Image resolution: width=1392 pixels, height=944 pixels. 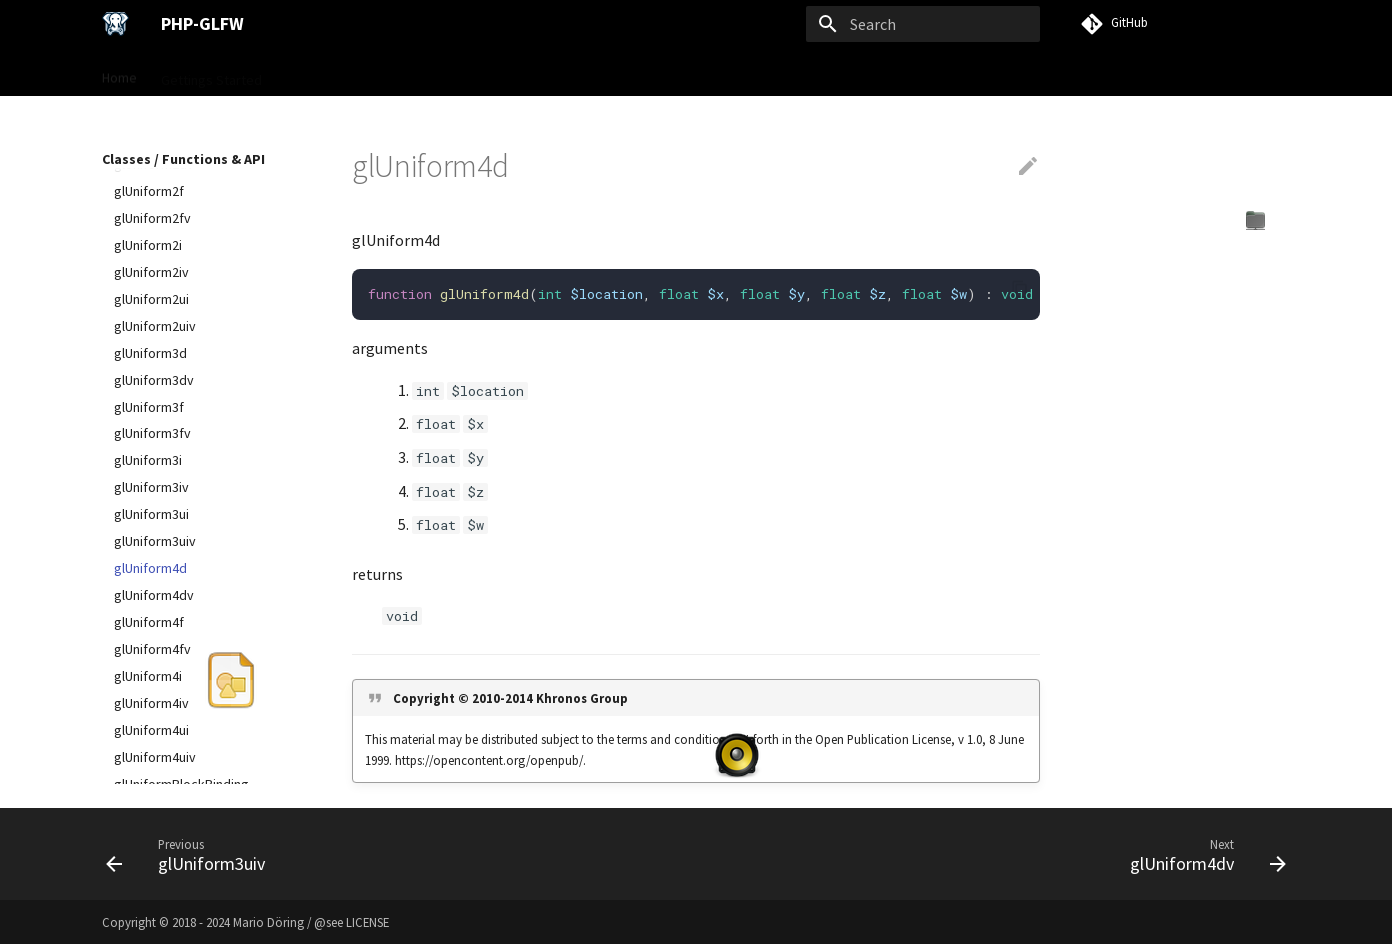 I want to click on access files stored on a remote server, so click(x=1255, y=220).